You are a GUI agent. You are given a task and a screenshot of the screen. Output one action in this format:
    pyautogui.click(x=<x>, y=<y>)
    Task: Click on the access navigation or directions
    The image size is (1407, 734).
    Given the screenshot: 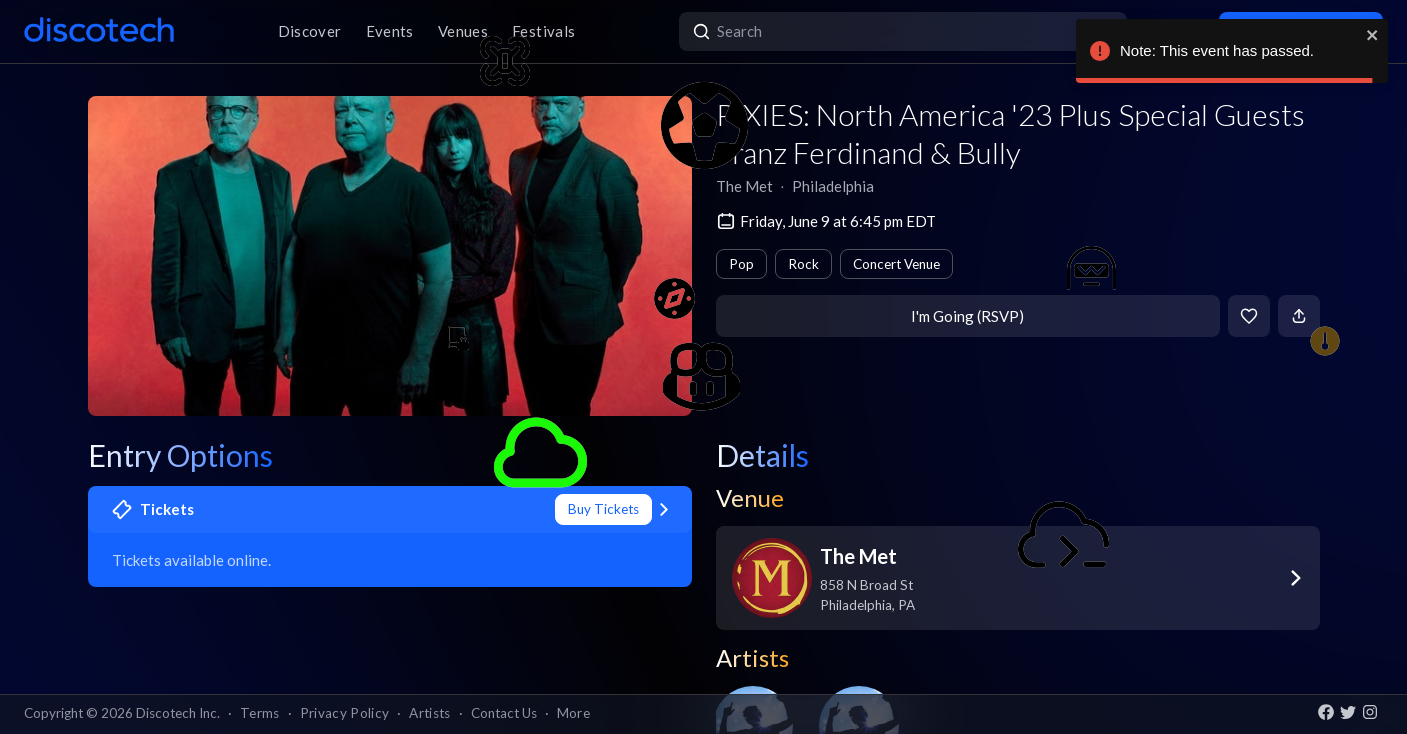 What is the action you would take?
    pyautogui.click(x=674, y=298)
    